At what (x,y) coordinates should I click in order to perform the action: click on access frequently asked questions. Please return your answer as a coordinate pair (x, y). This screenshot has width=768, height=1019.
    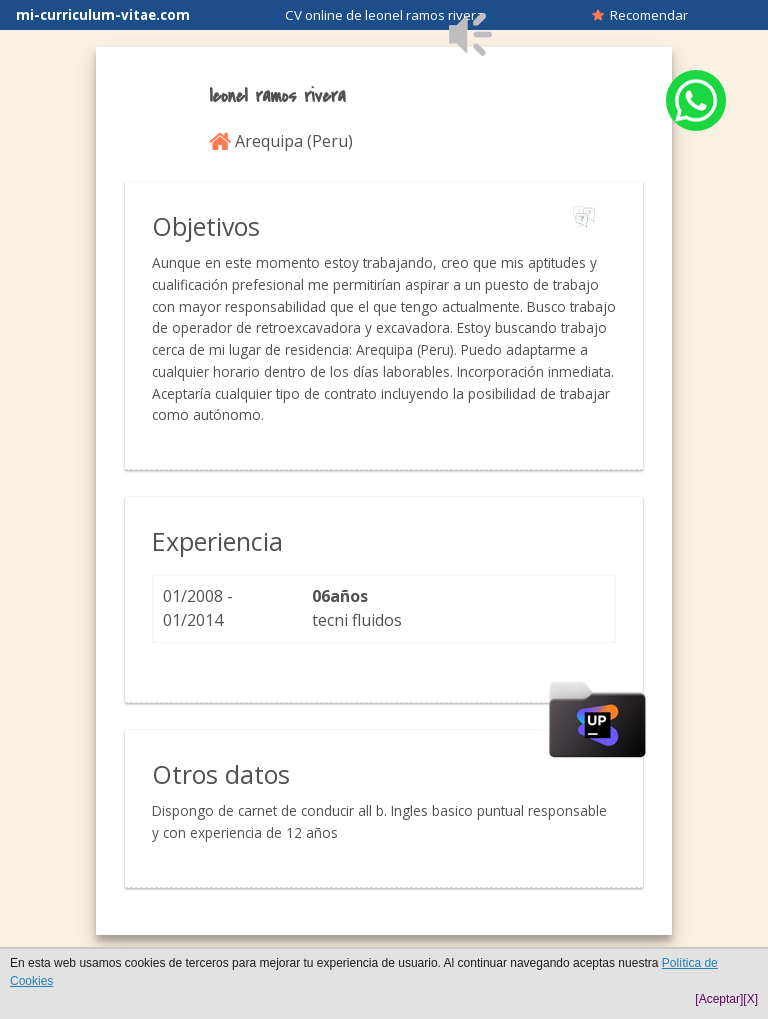
    Looking at the image, I should click on (584, 217).